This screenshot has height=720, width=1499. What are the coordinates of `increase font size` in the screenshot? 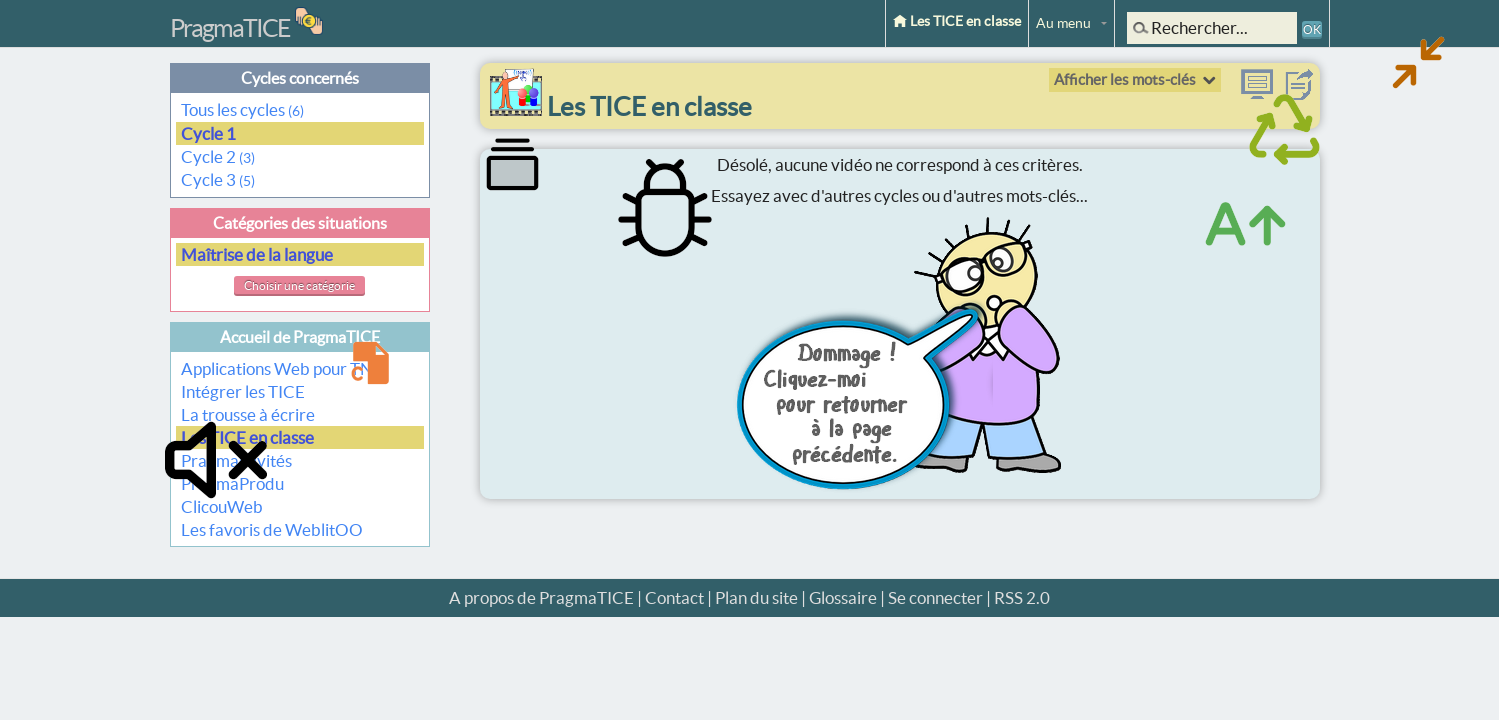 It's located at (1245, 227).